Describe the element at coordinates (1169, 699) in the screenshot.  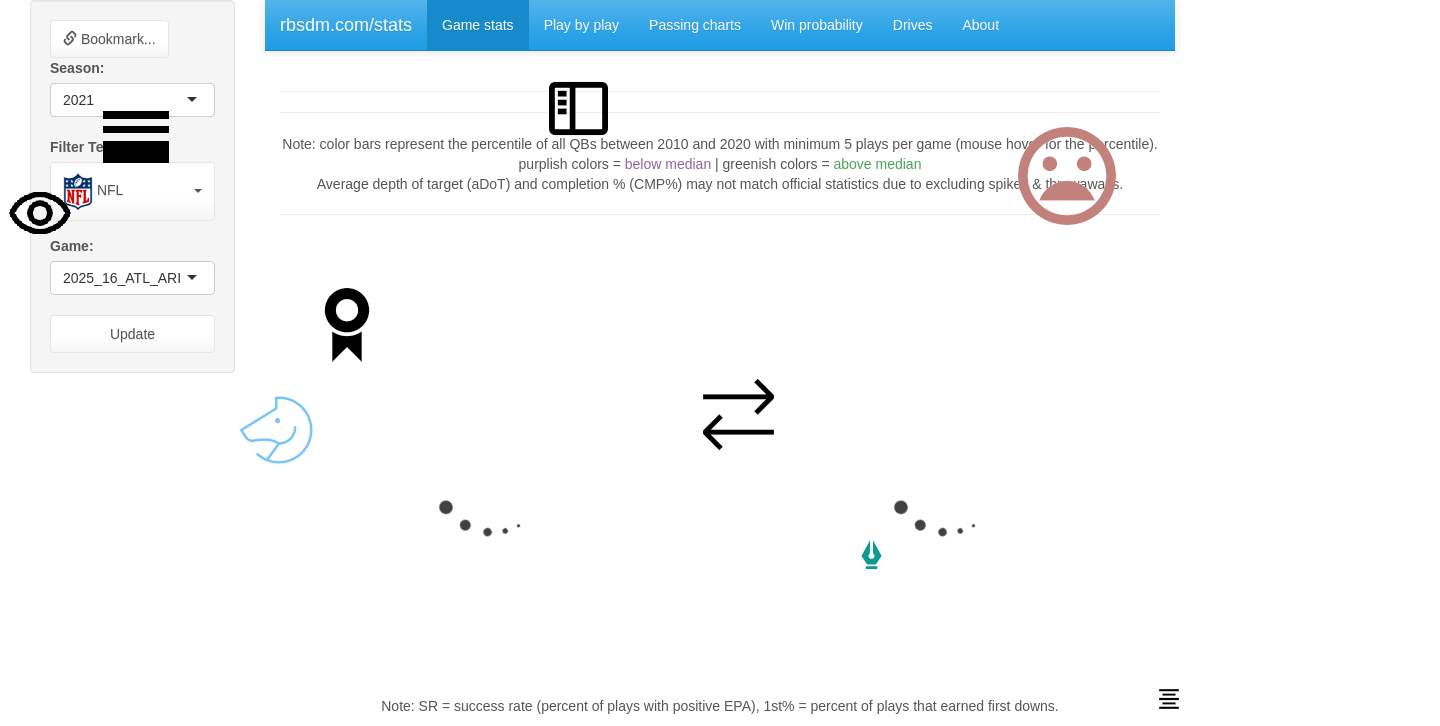
I see `center align text` at that location.